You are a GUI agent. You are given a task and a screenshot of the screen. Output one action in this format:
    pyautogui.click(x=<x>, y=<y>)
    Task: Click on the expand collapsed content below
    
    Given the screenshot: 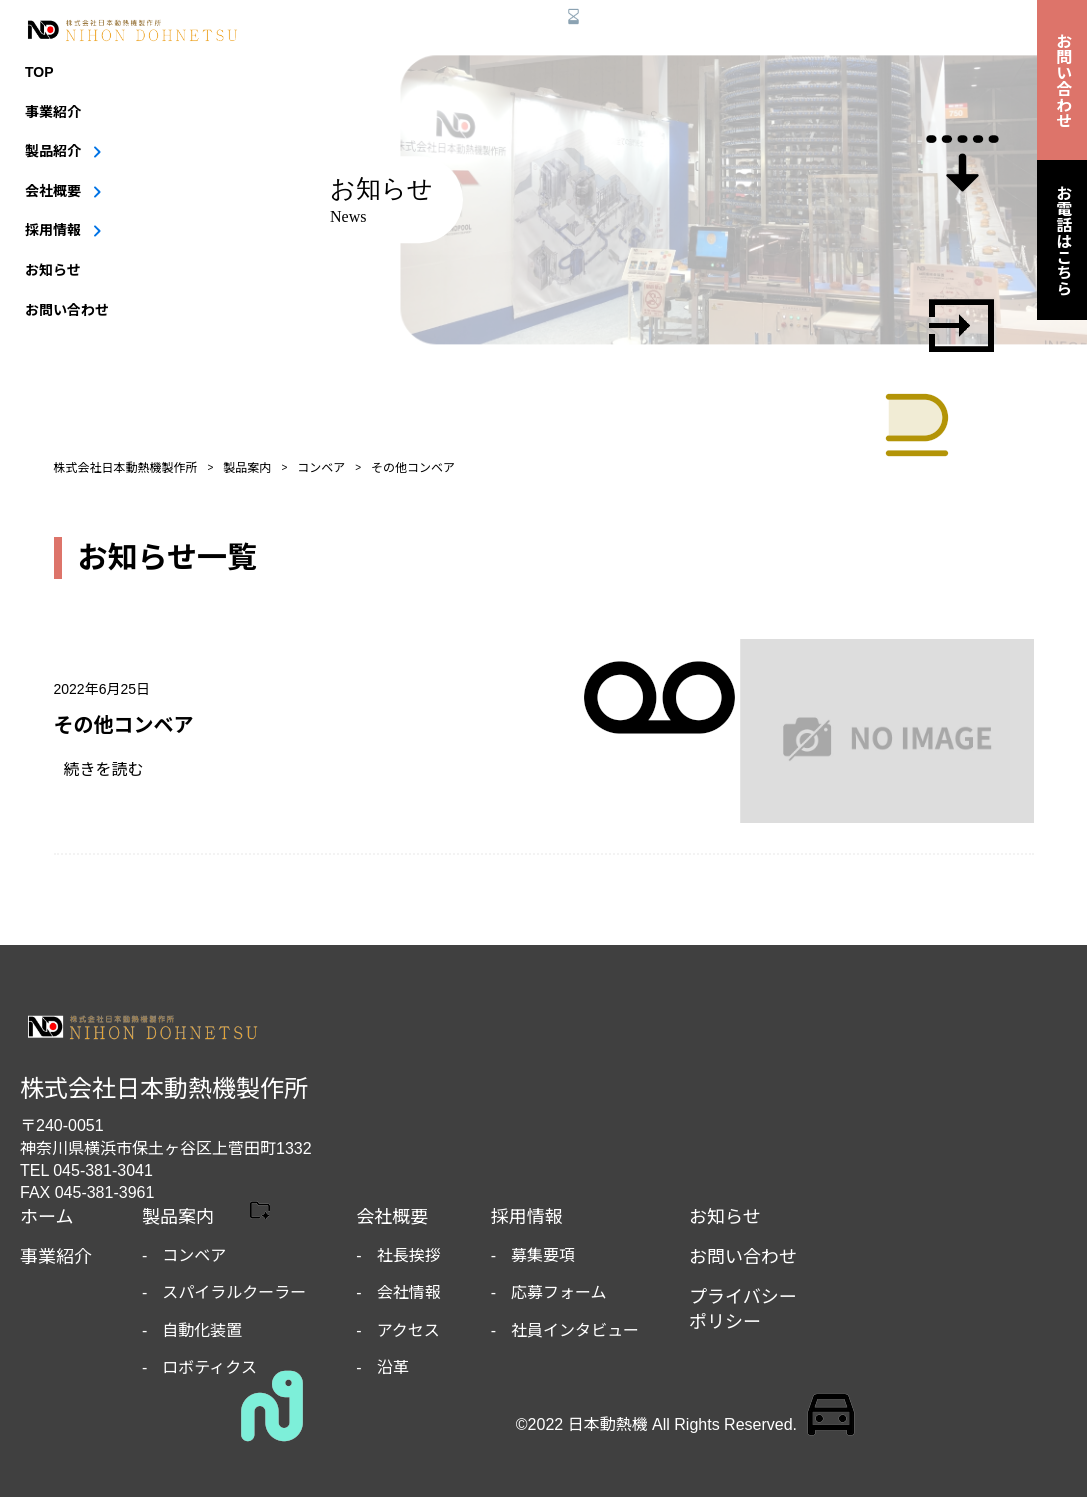 What is the action you would take?
    pyautogui.click(x=962, y=158)
    